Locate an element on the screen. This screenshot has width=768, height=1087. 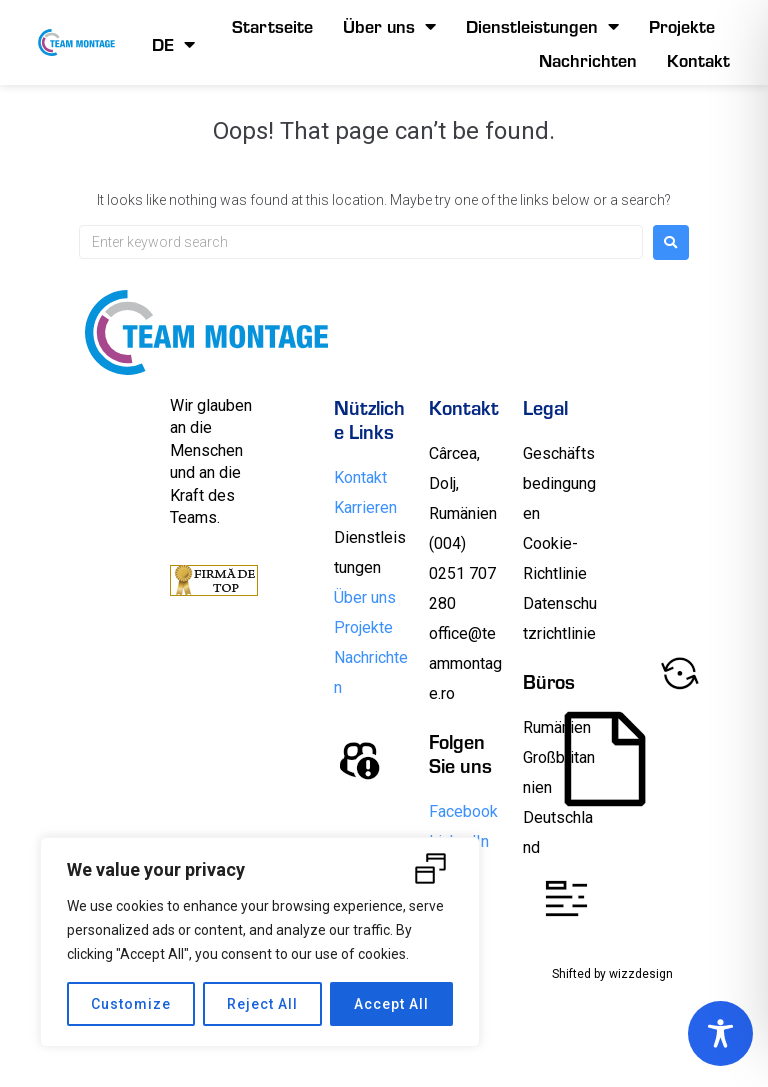
indicates a warning or issue with GitHub Copilot is located at coordinates (360, 760).